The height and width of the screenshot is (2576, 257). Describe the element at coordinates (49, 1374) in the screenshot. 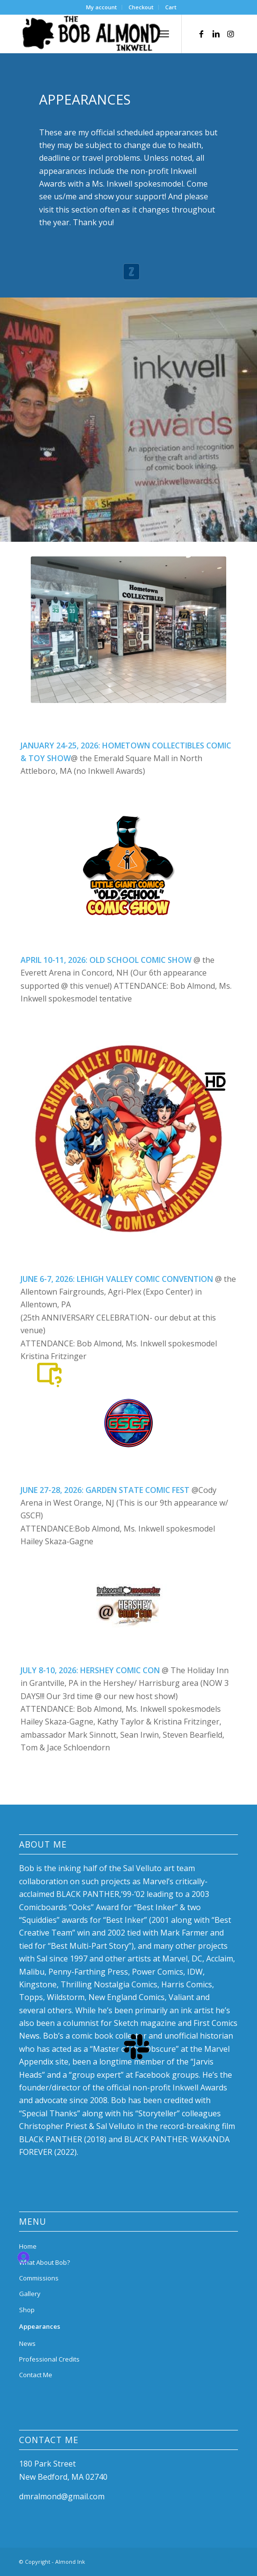

I see `get help with connected devices` at that location.